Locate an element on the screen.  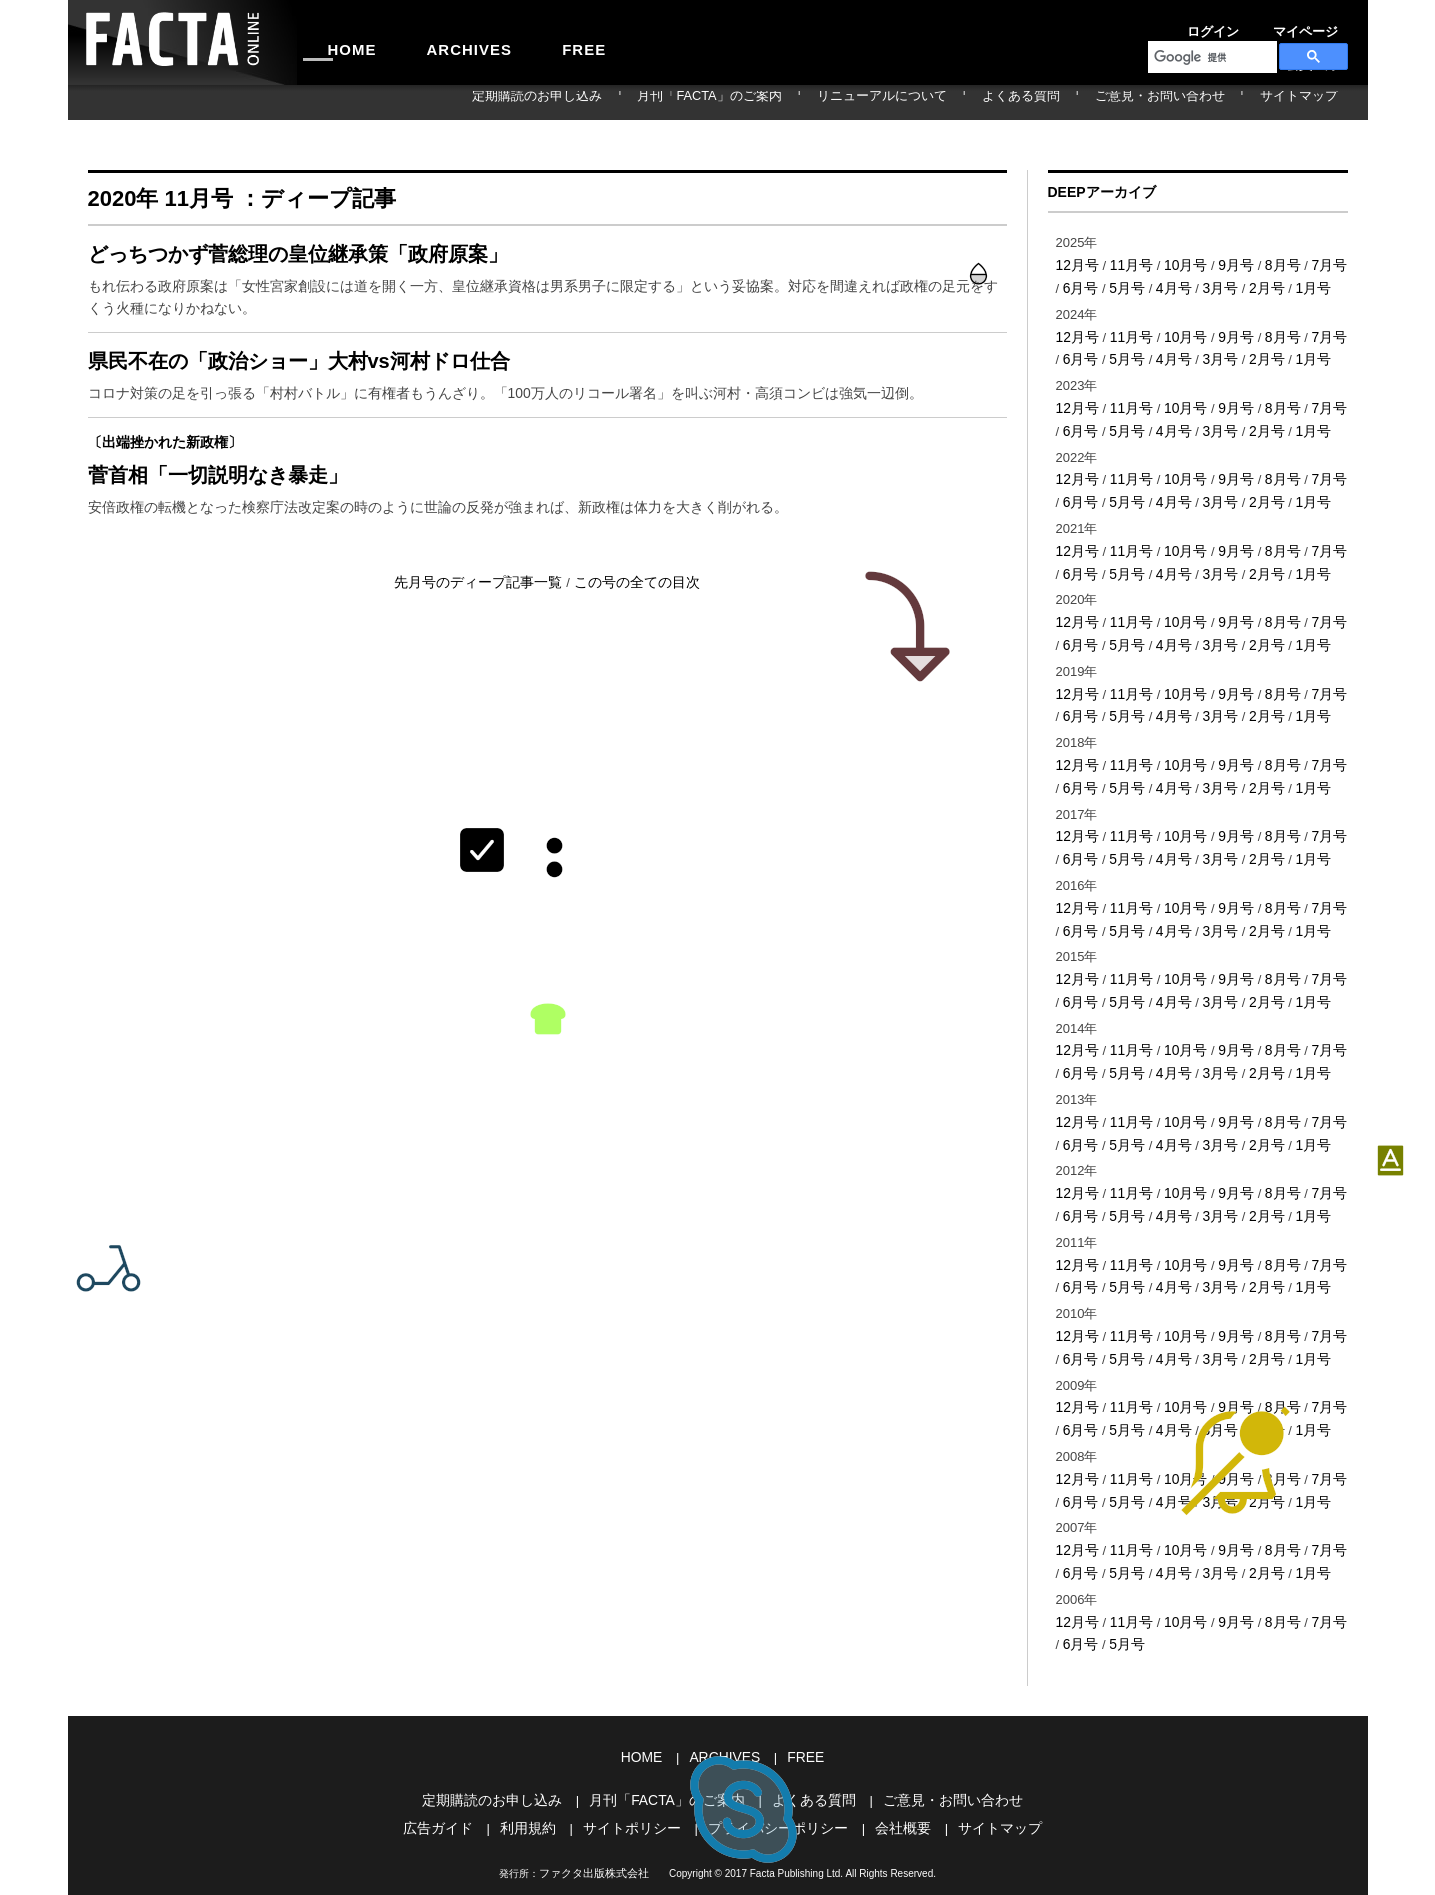
apply underline formatting to text is located at coordinates (1390, 1160).